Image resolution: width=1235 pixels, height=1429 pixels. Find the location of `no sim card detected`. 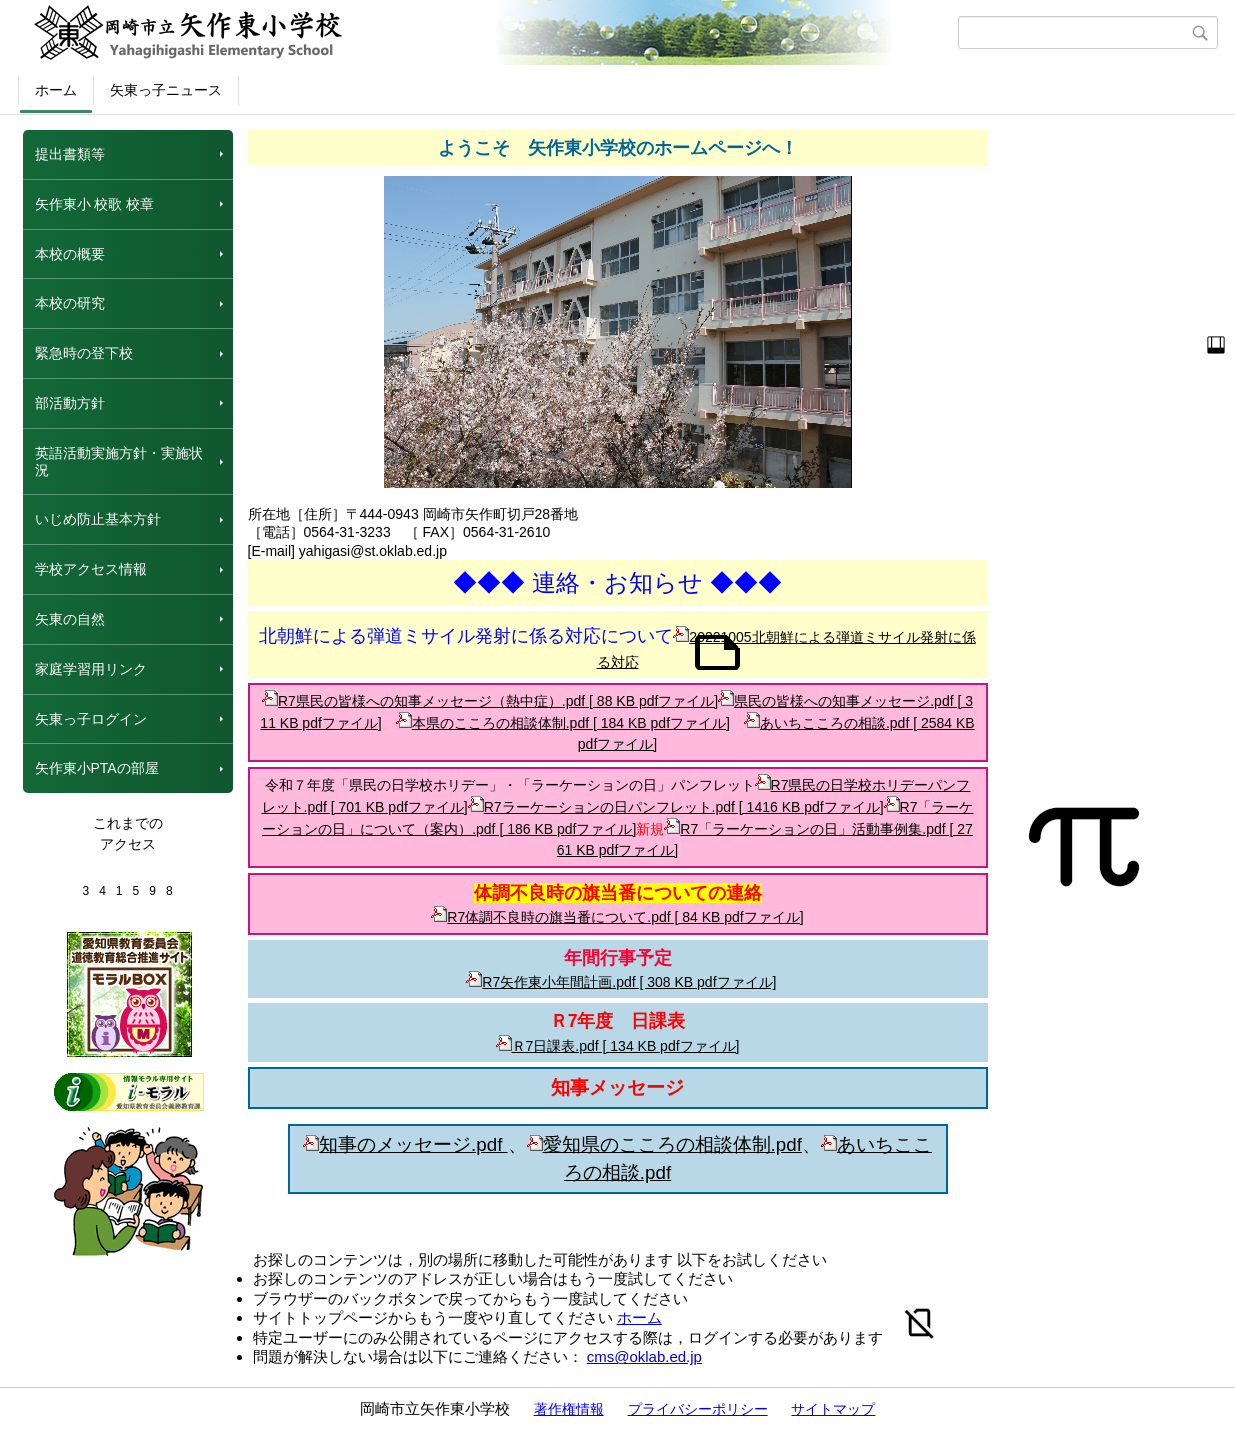

no sim card detected is located at coordinates (919, 1322).